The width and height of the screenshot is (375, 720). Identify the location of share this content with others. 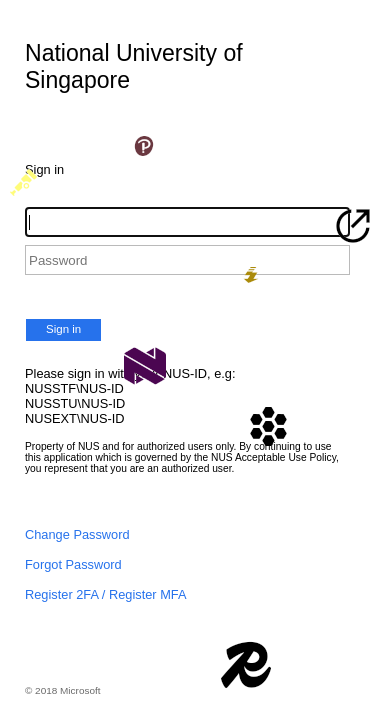
(353, 226).